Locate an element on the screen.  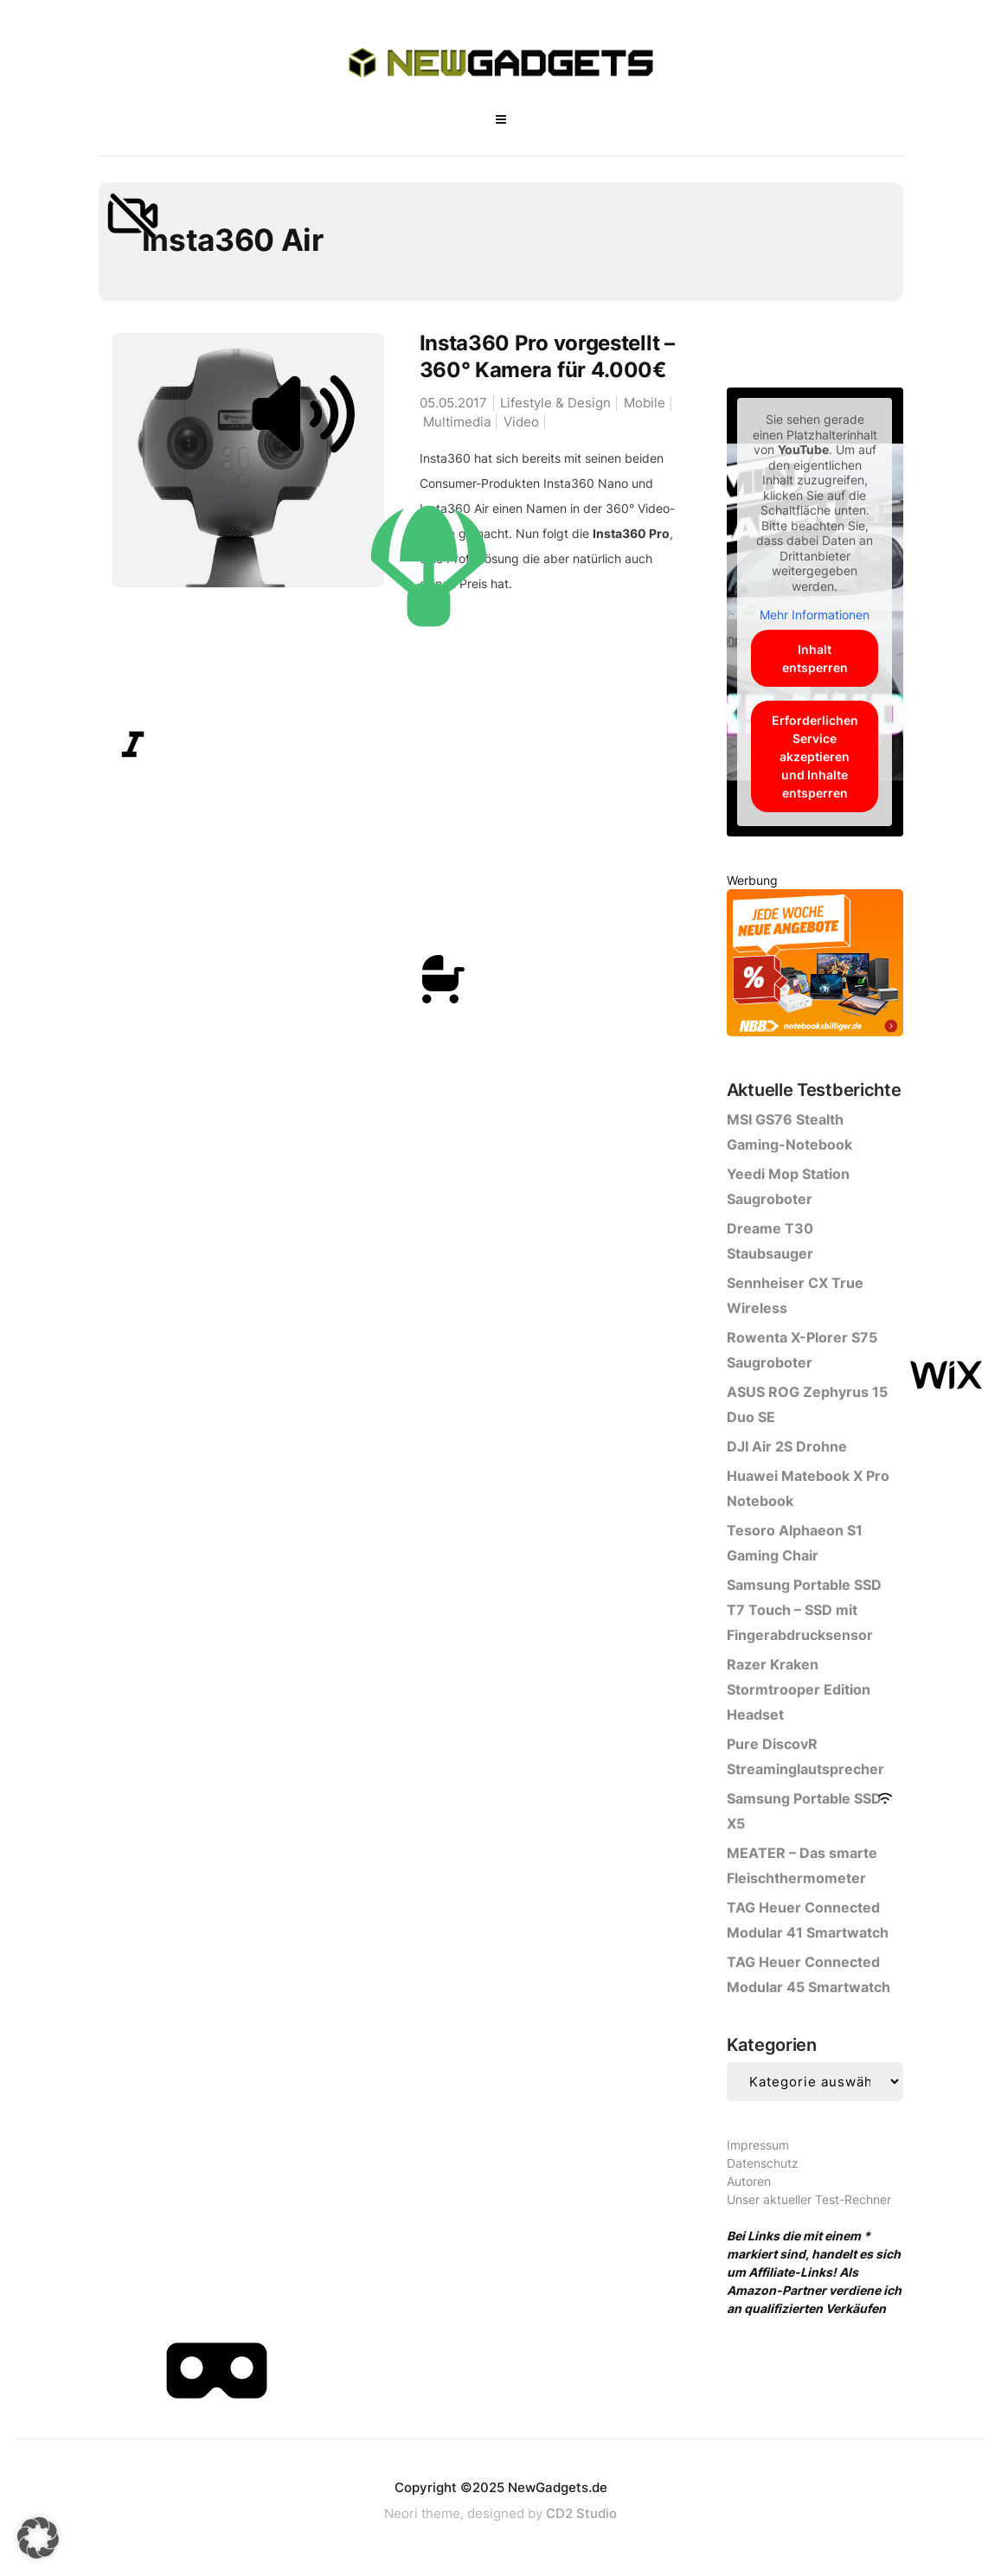
access baby or parenting-related features is located at coordinates (440, 979).